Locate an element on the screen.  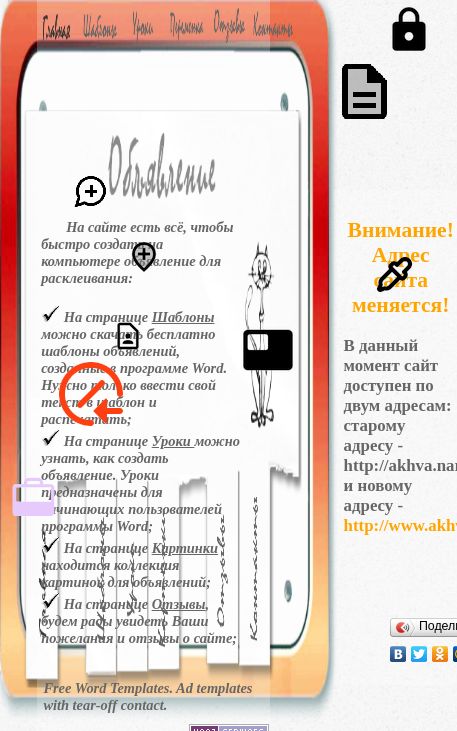
add a review or comment to a location is located at coordinates (91, 191).